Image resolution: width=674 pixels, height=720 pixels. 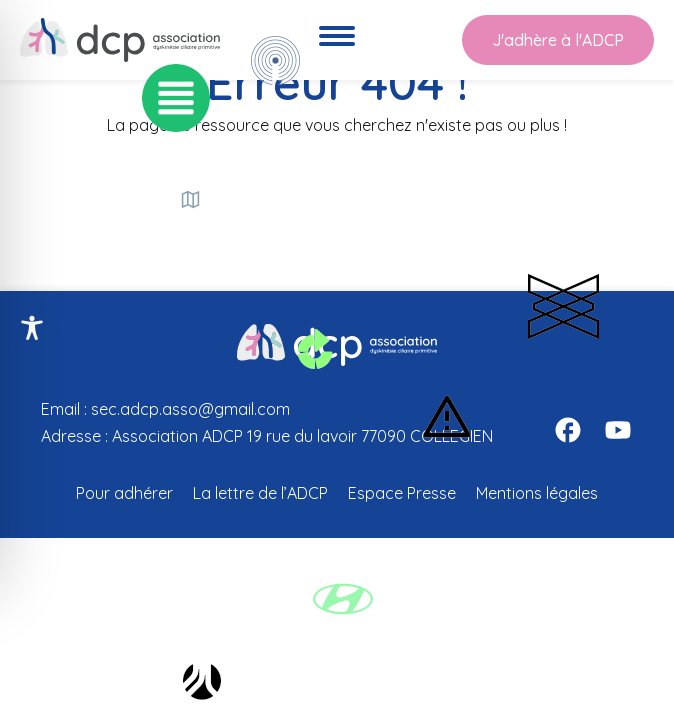 I want to click on view map or navigation, so click(x=190, y=199).